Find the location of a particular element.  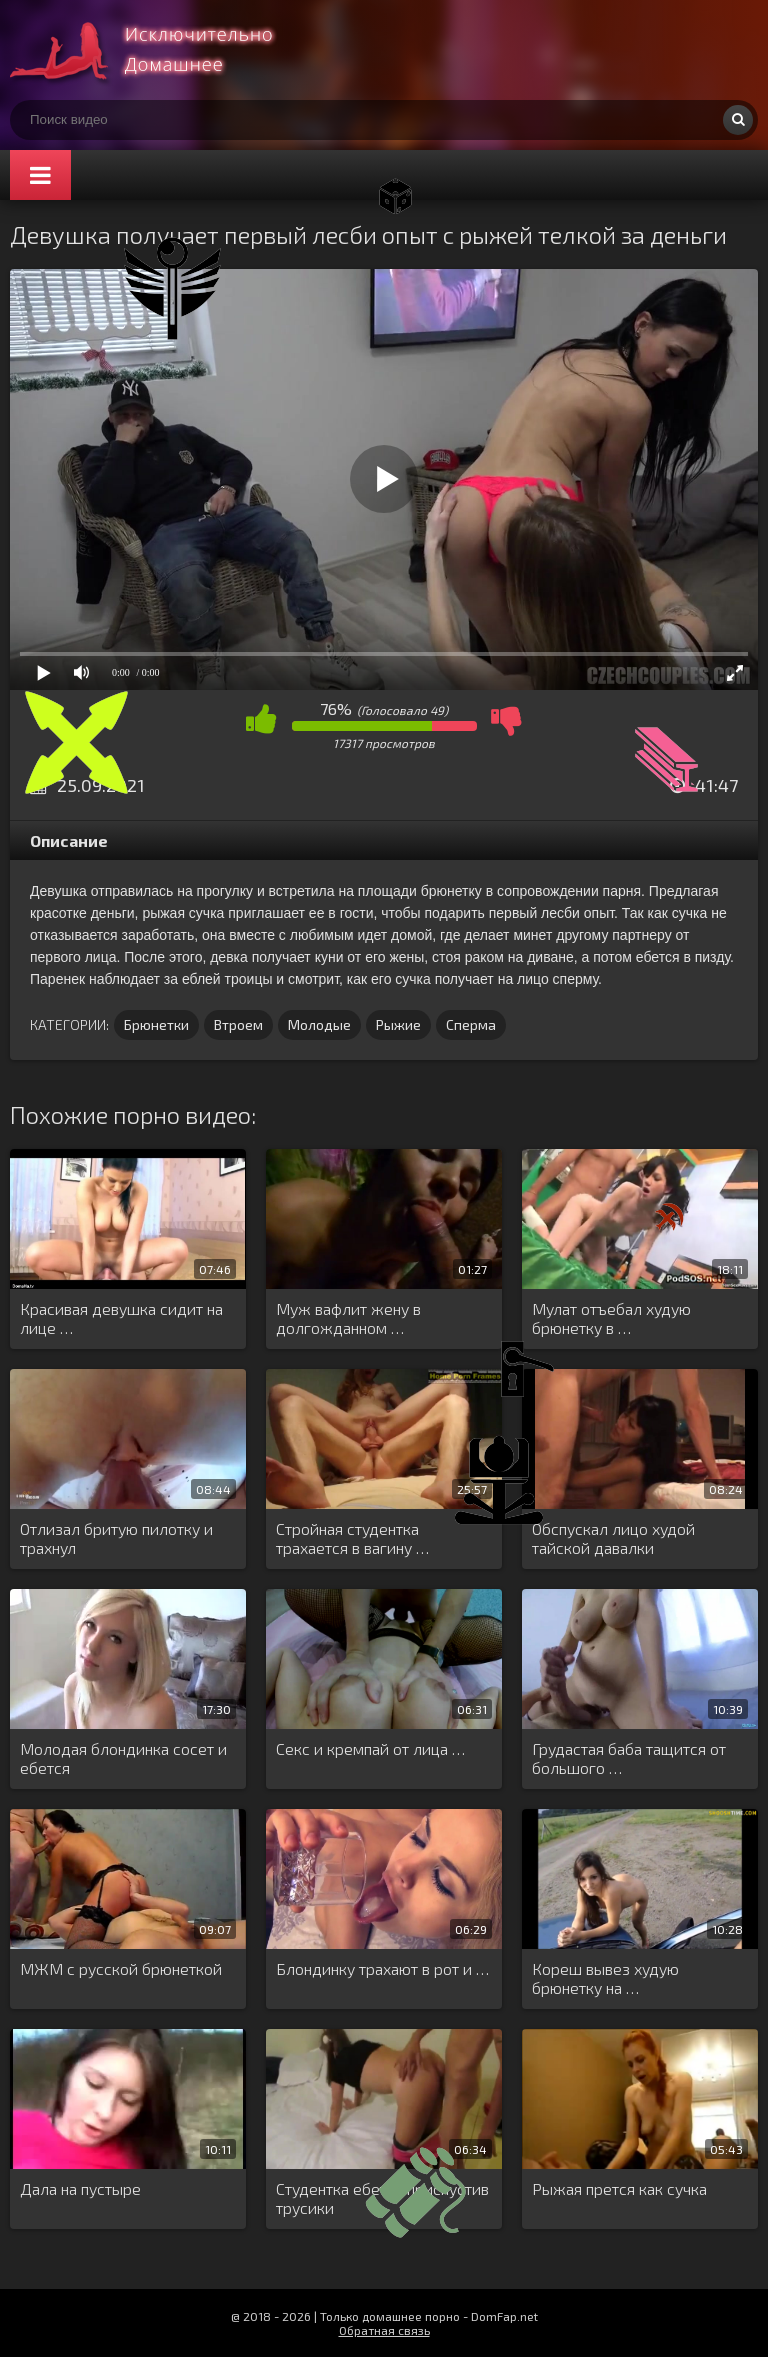

explosive item or power-up in a game is located at coordinates (415, 2187).